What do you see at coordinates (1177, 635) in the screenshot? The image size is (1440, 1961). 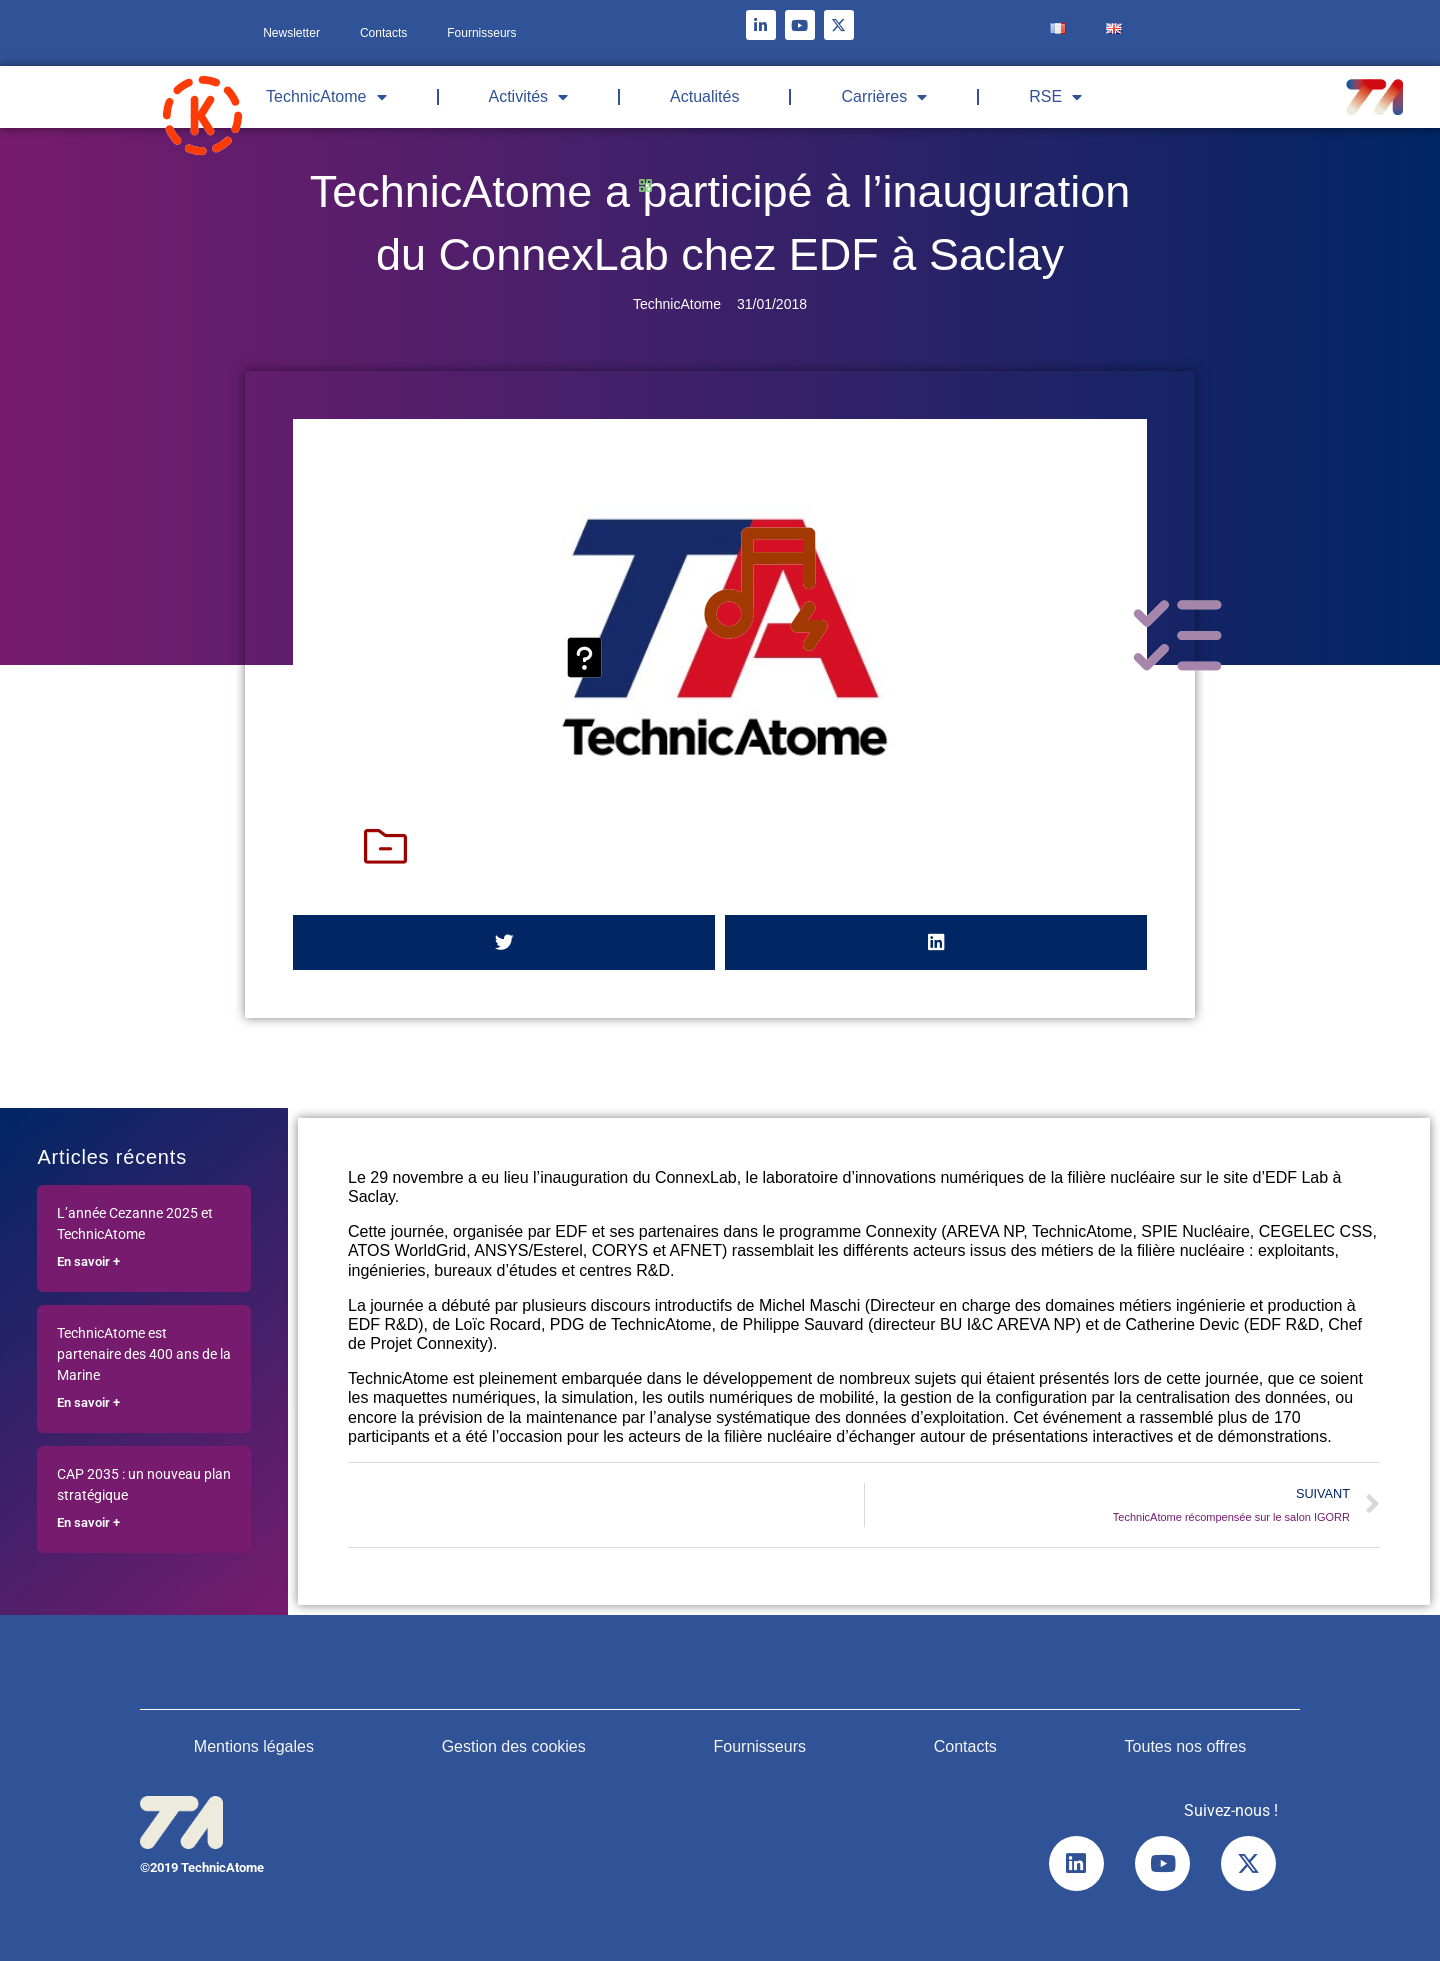 I see `view completed tasks` at bounding box center [1177, 635].